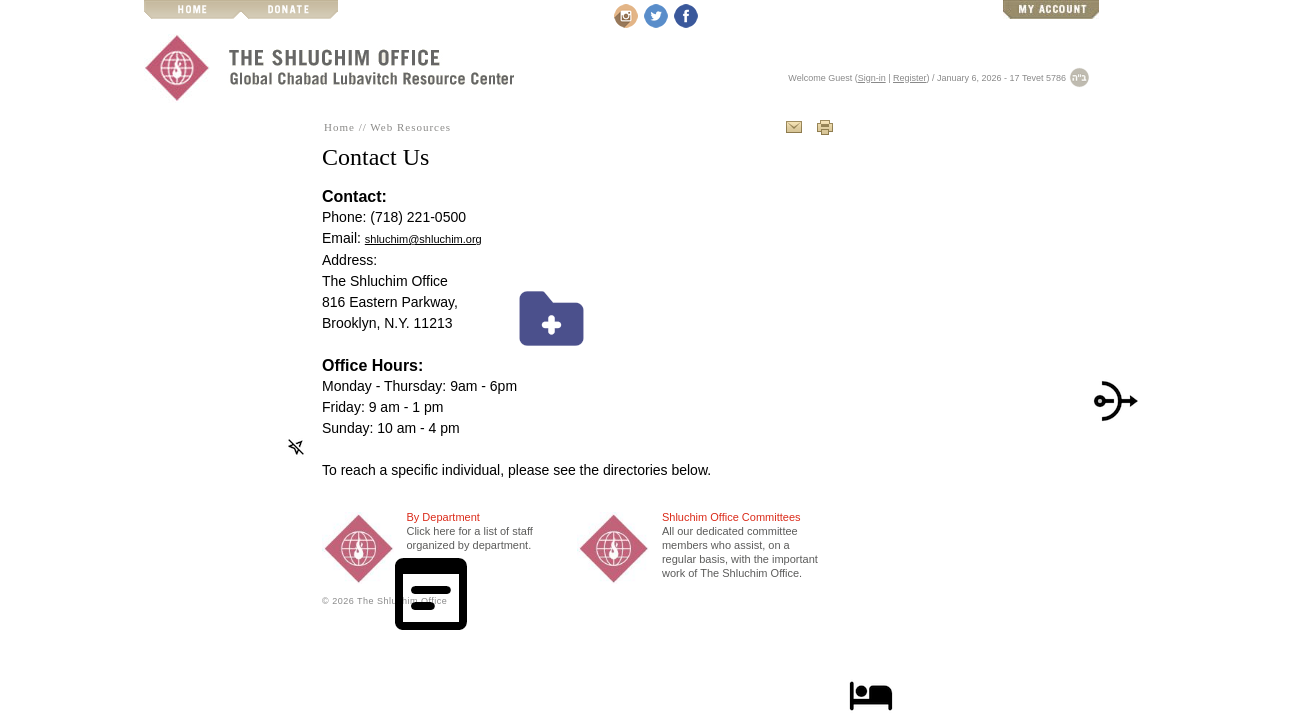 This screenshot has height=720, width=1295. Describe the element at coordinates (431, 594) in the screenshot. I see `open rich text editor` at that location.